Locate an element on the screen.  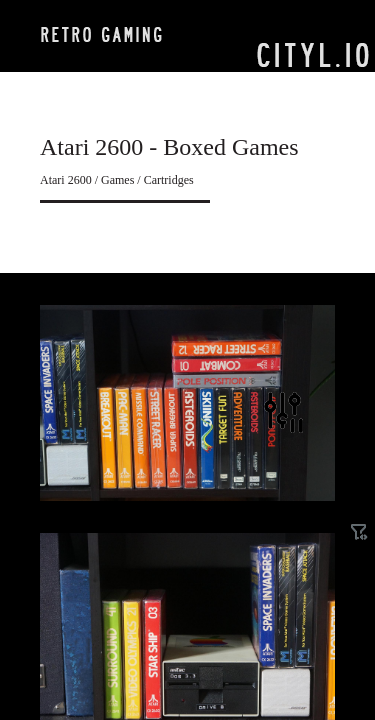
filter results using code or custom query is located at coordinates (358, 531).